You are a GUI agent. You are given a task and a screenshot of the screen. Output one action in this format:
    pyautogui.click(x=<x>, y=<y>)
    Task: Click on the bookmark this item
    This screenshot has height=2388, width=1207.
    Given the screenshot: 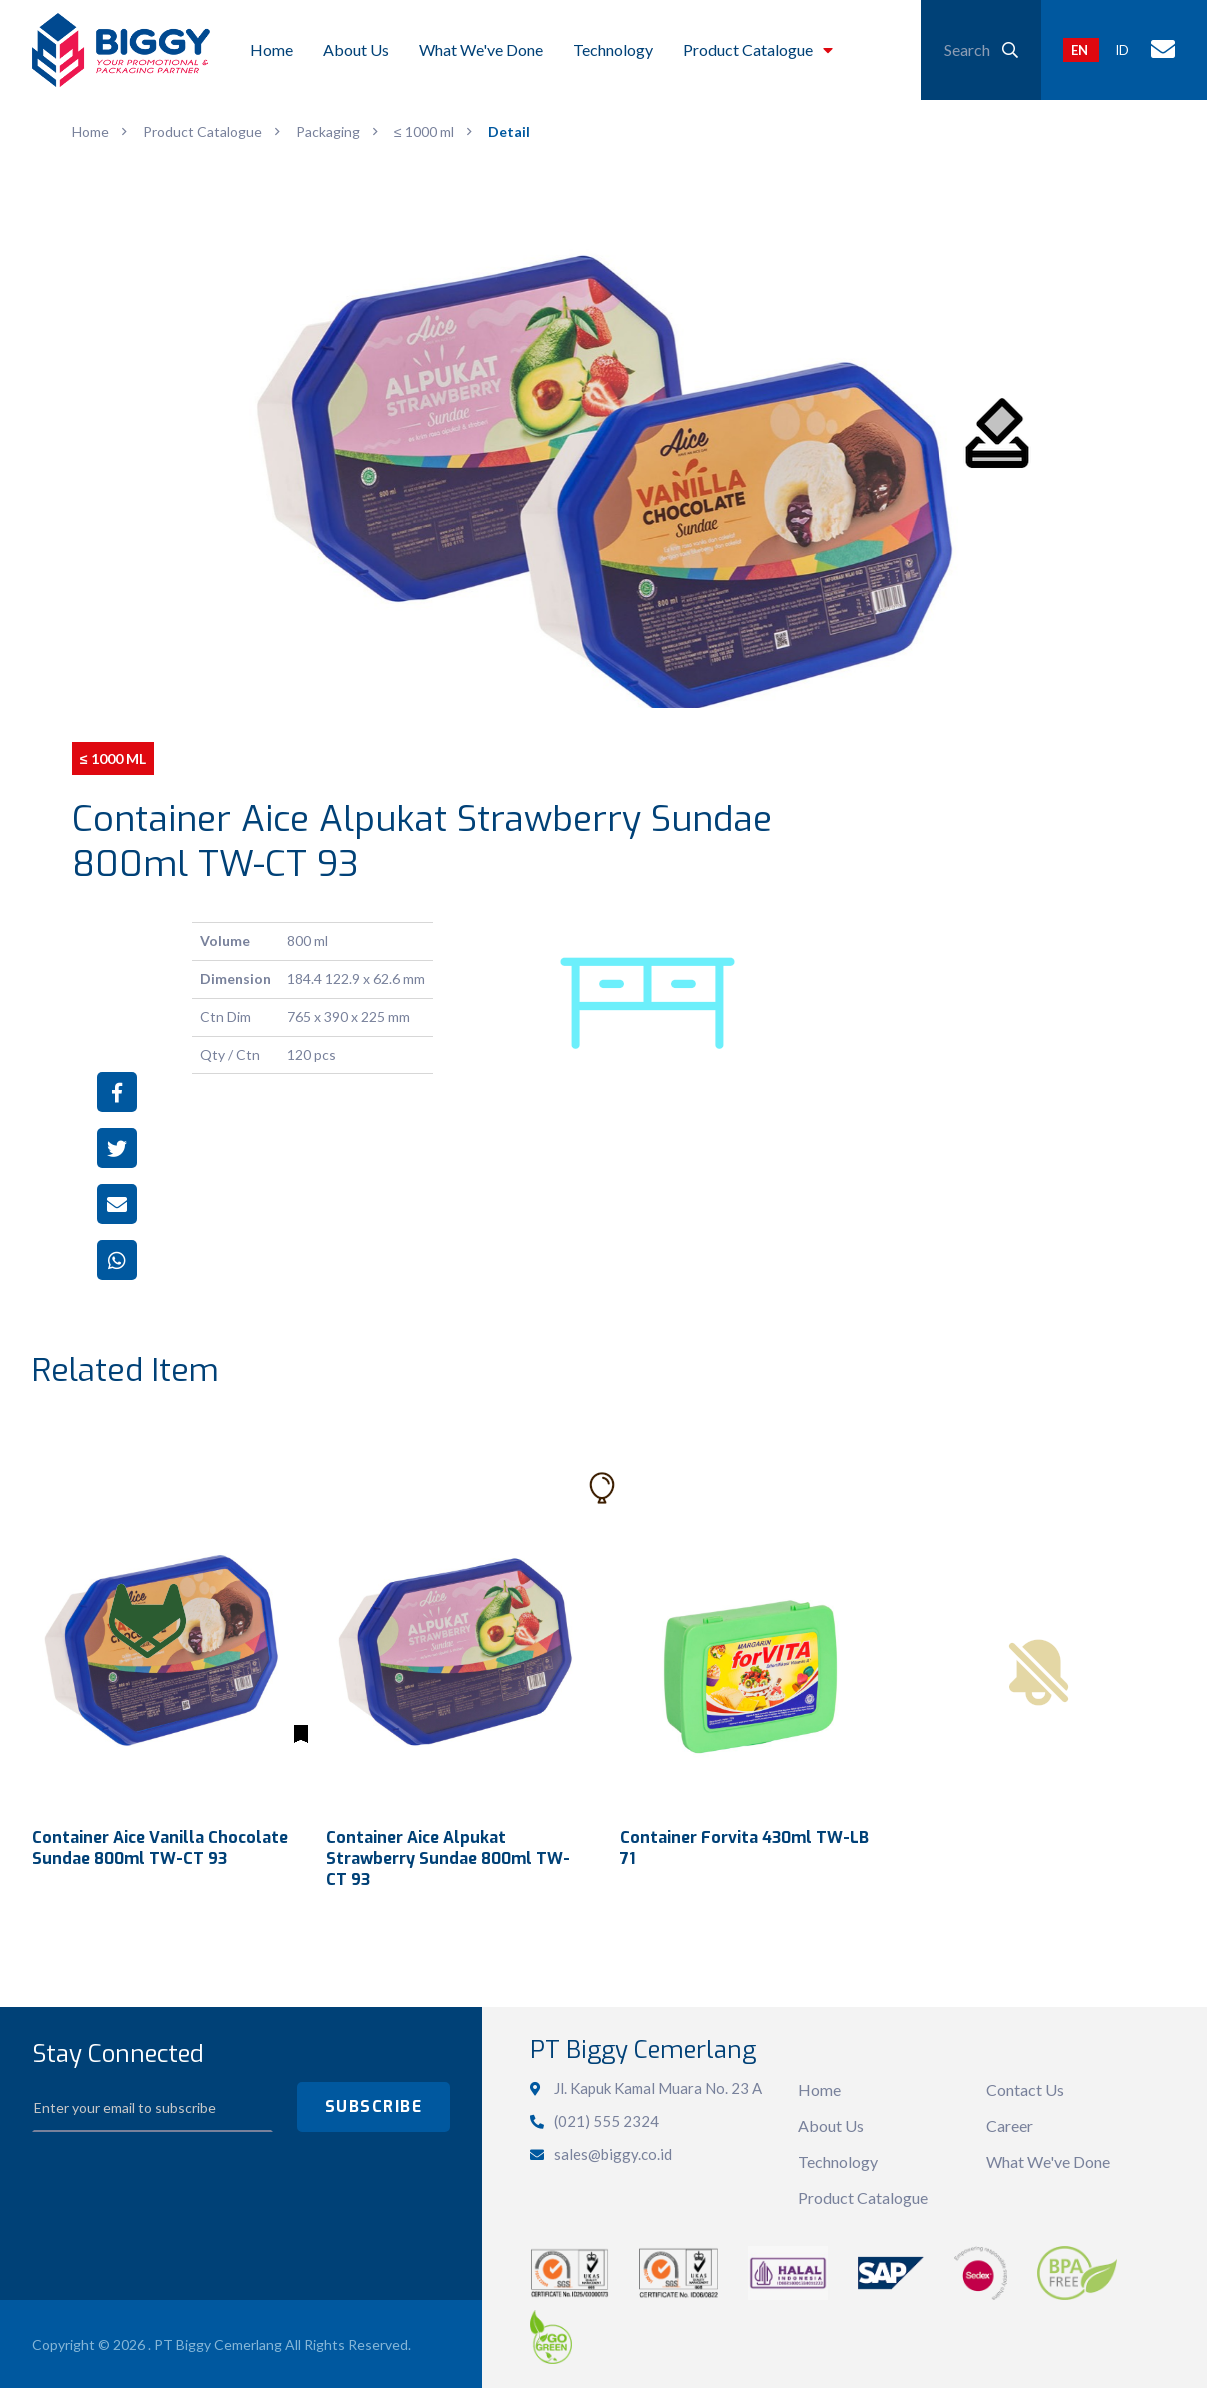 What is the action you would take?
    pyautogui.click(x=301, y=1734)
    